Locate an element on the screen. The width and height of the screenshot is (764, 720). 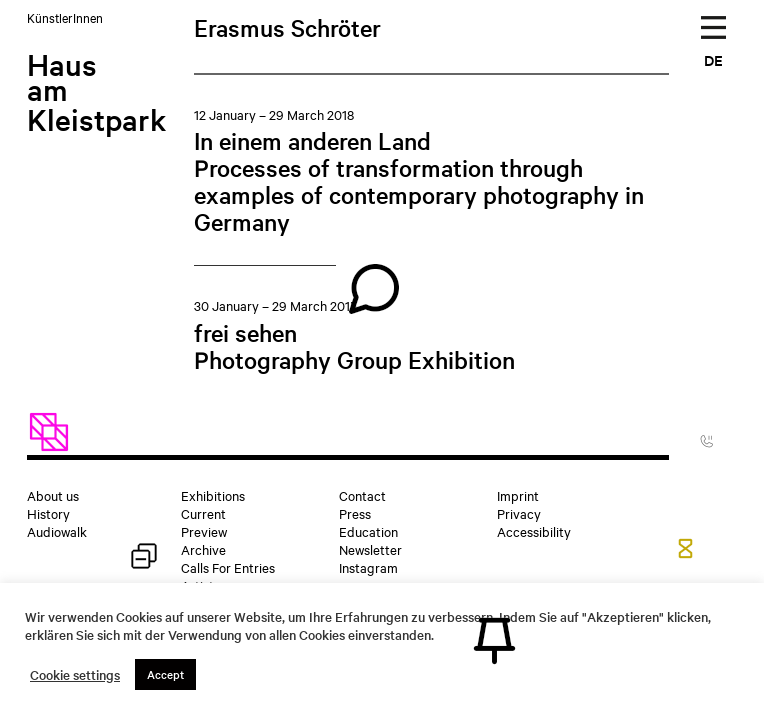
pin an item to keep it visible is located at coordinates (494, 638).